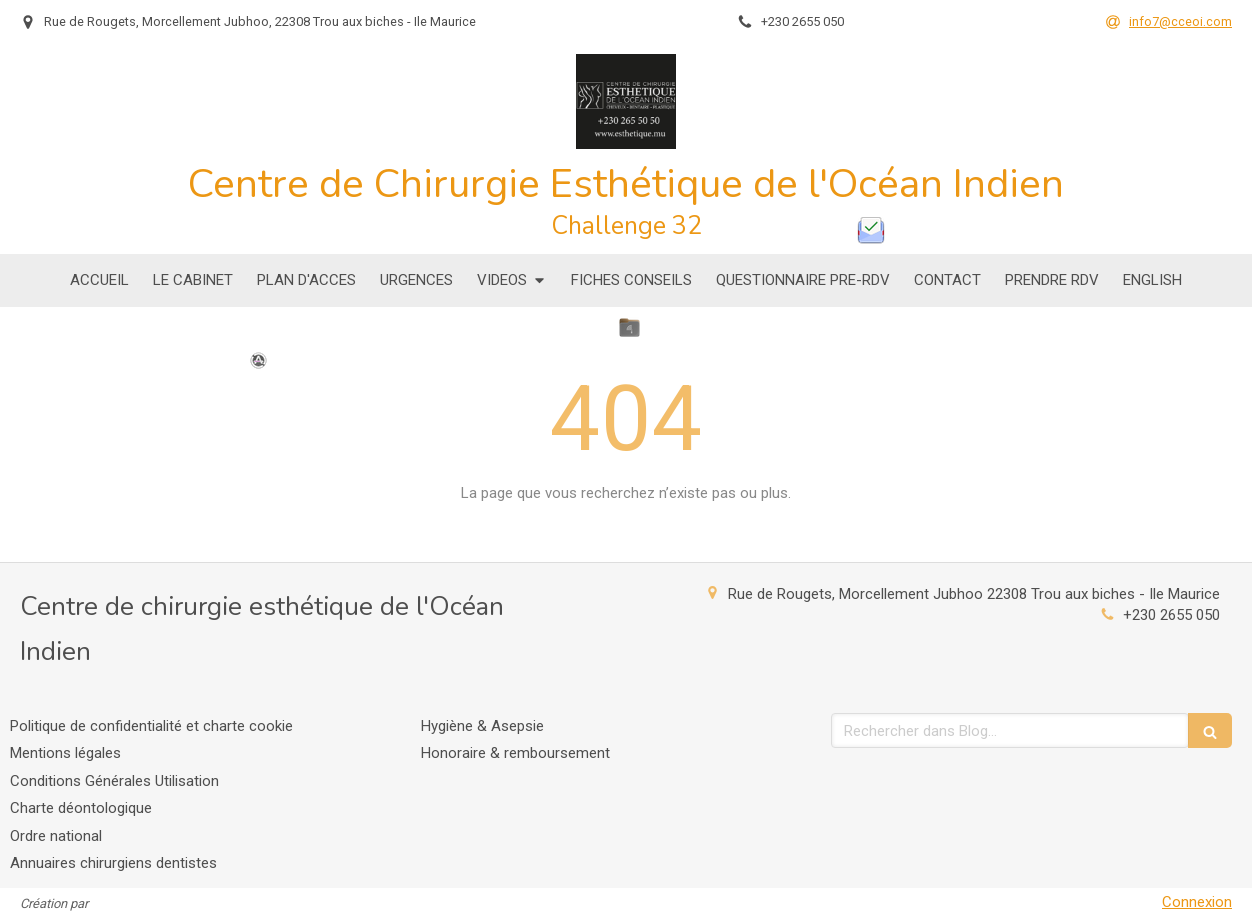 This screenshot has height=920, width=1252. What do you see at coordinates (871, 231) in the screenshot?
I see `mark email as not junk or spam` at bounding box center [871, 231].